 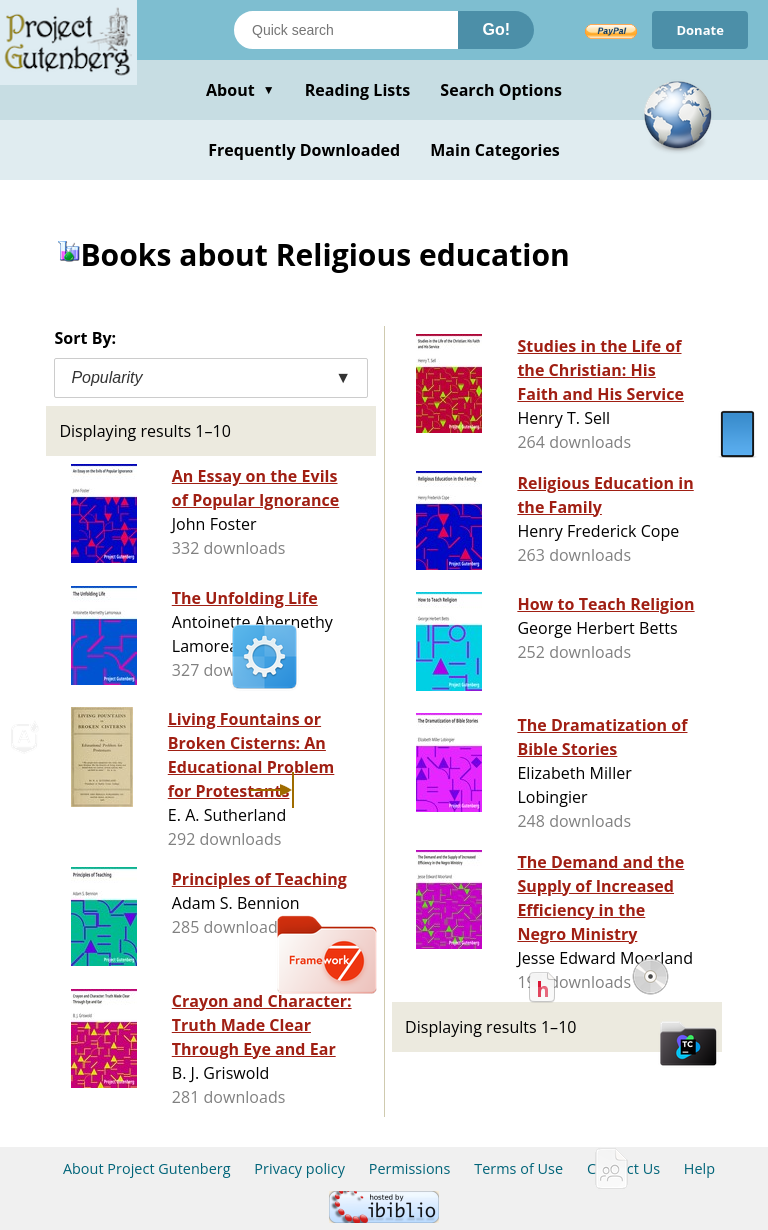 I want to click on c/c++ header file, so click(x=542, y=987).